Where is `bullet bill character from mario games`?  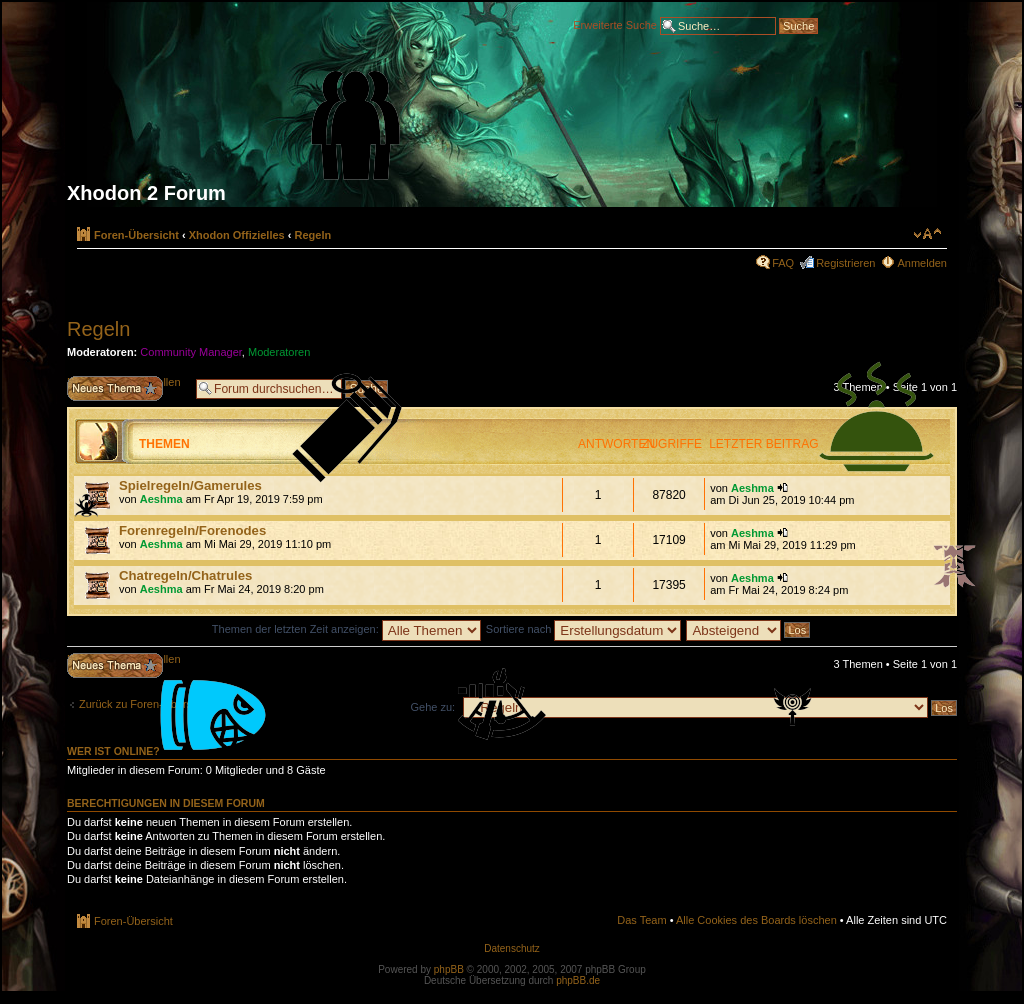
bullet bill character from mario games is located at coordinates (213, 715).